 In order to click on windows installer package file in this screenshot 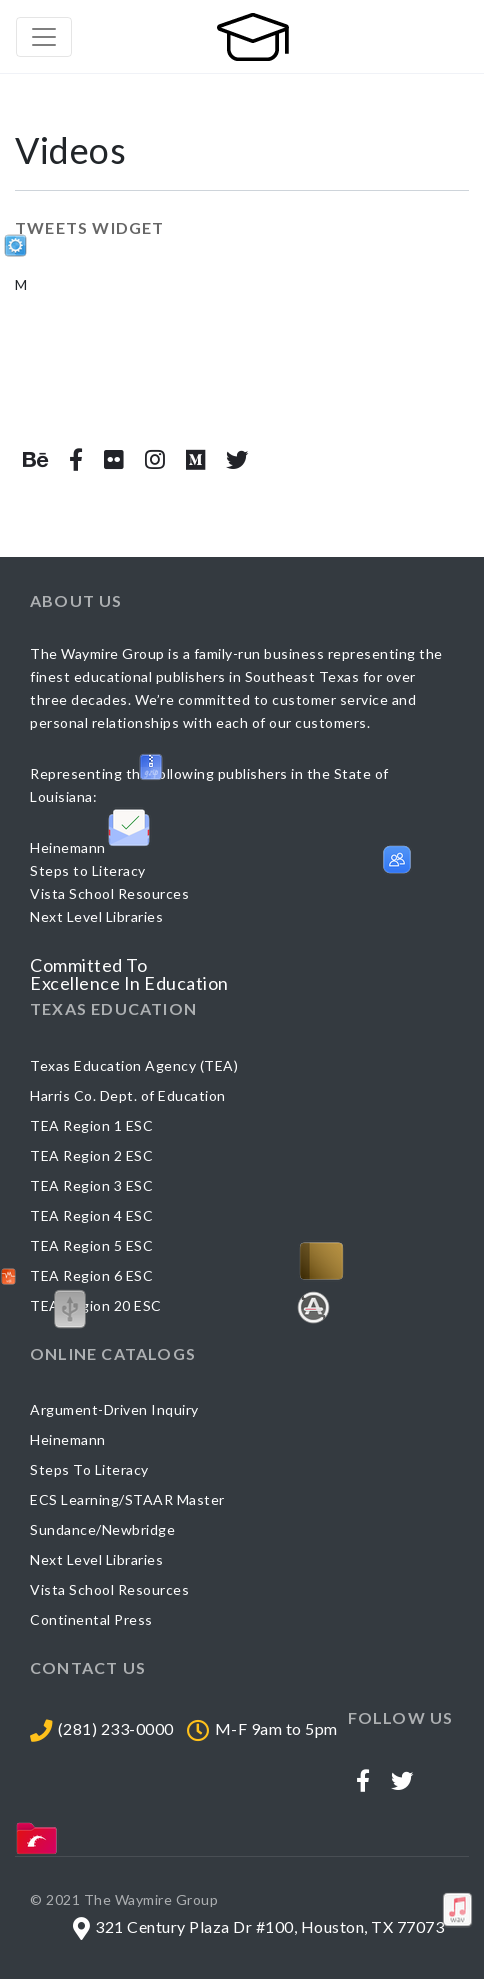, I will do `click(15, 245)`.